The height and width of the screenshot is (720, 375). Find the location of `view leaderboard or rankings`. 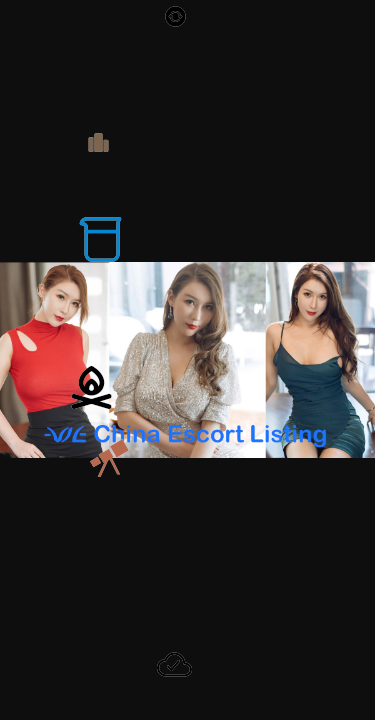

view leaderboard or rankings is located at coordinates (98, 142).